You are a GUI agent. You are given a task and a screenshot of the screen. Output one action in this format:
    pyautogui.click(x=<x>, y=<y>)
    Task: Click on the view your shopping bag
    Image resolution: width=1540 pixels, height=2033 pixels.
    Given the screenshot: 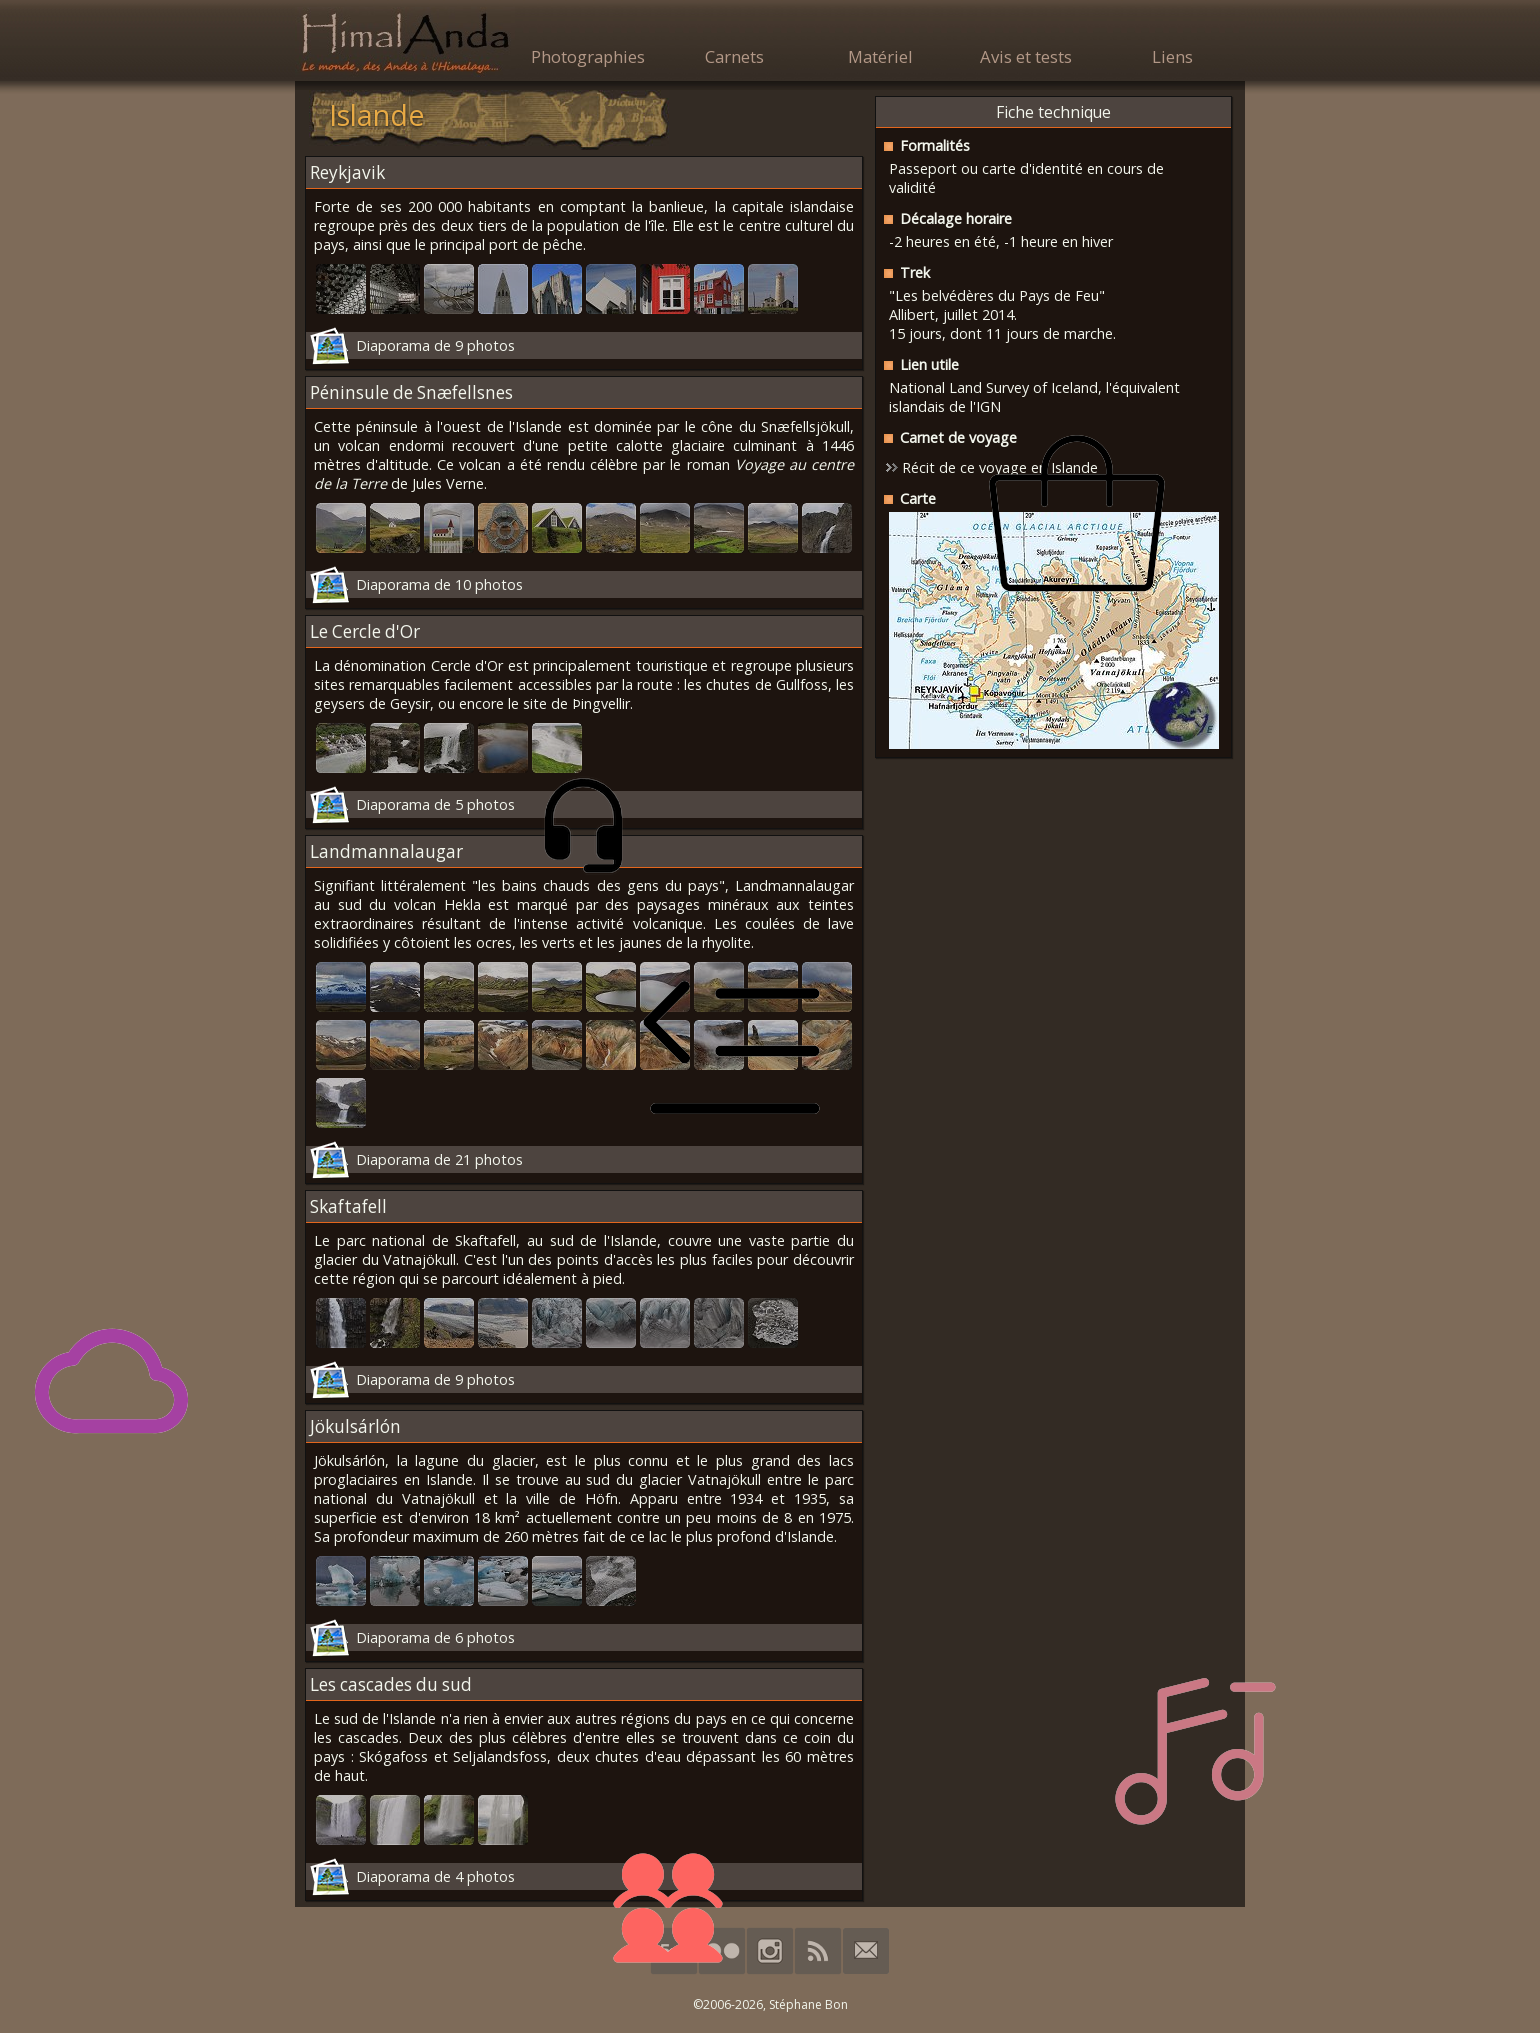 What is the action you would take?
    pyautogui.click(x=1077, y=523)
    